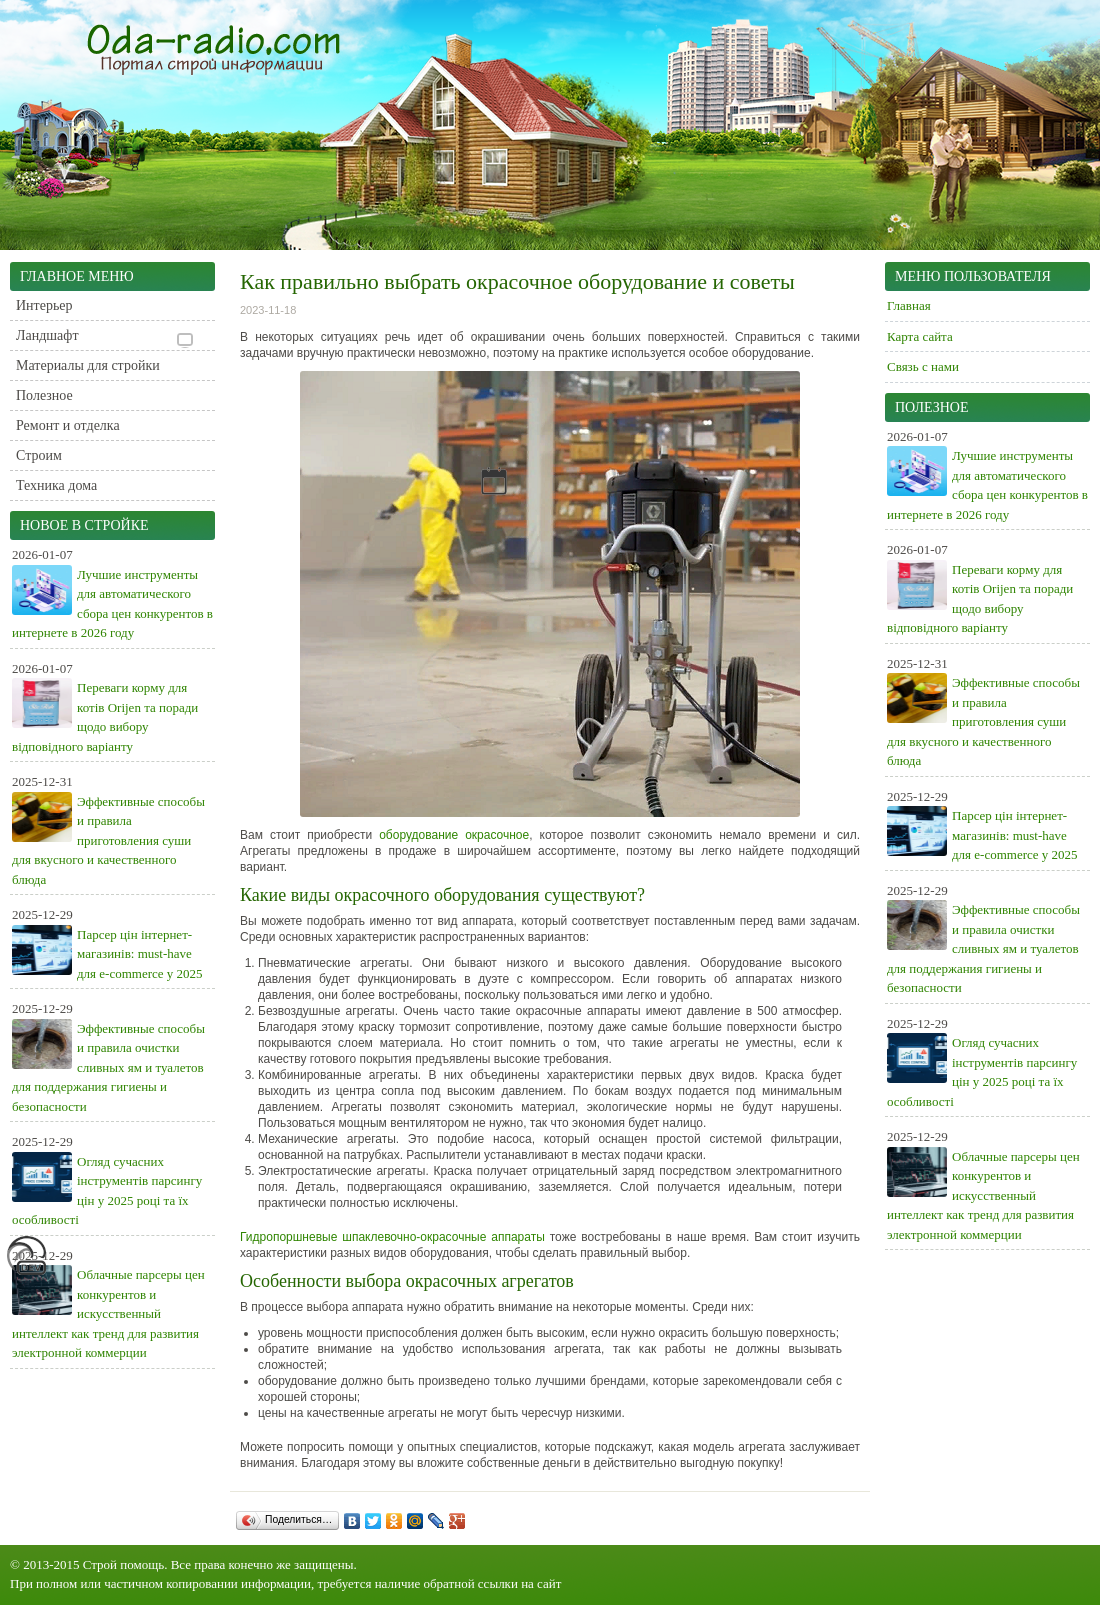  What do you see at coordinates (185, 340) in the screenshot?
I see `display or monitor settings` at bounding box center [185, 340].